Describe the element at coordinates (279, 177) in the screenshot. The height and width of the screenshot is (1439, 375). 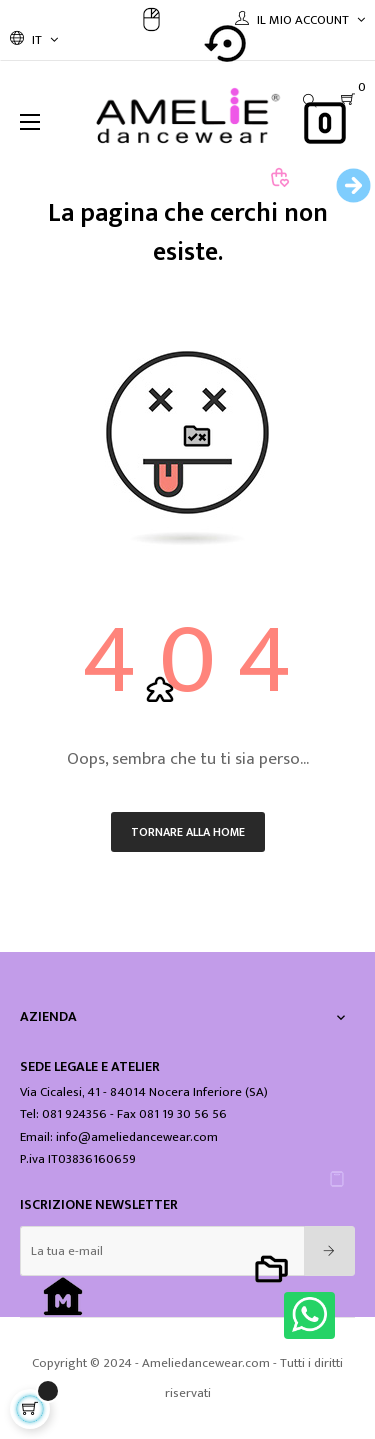
I see `view your wishlist or saved items` at that location.